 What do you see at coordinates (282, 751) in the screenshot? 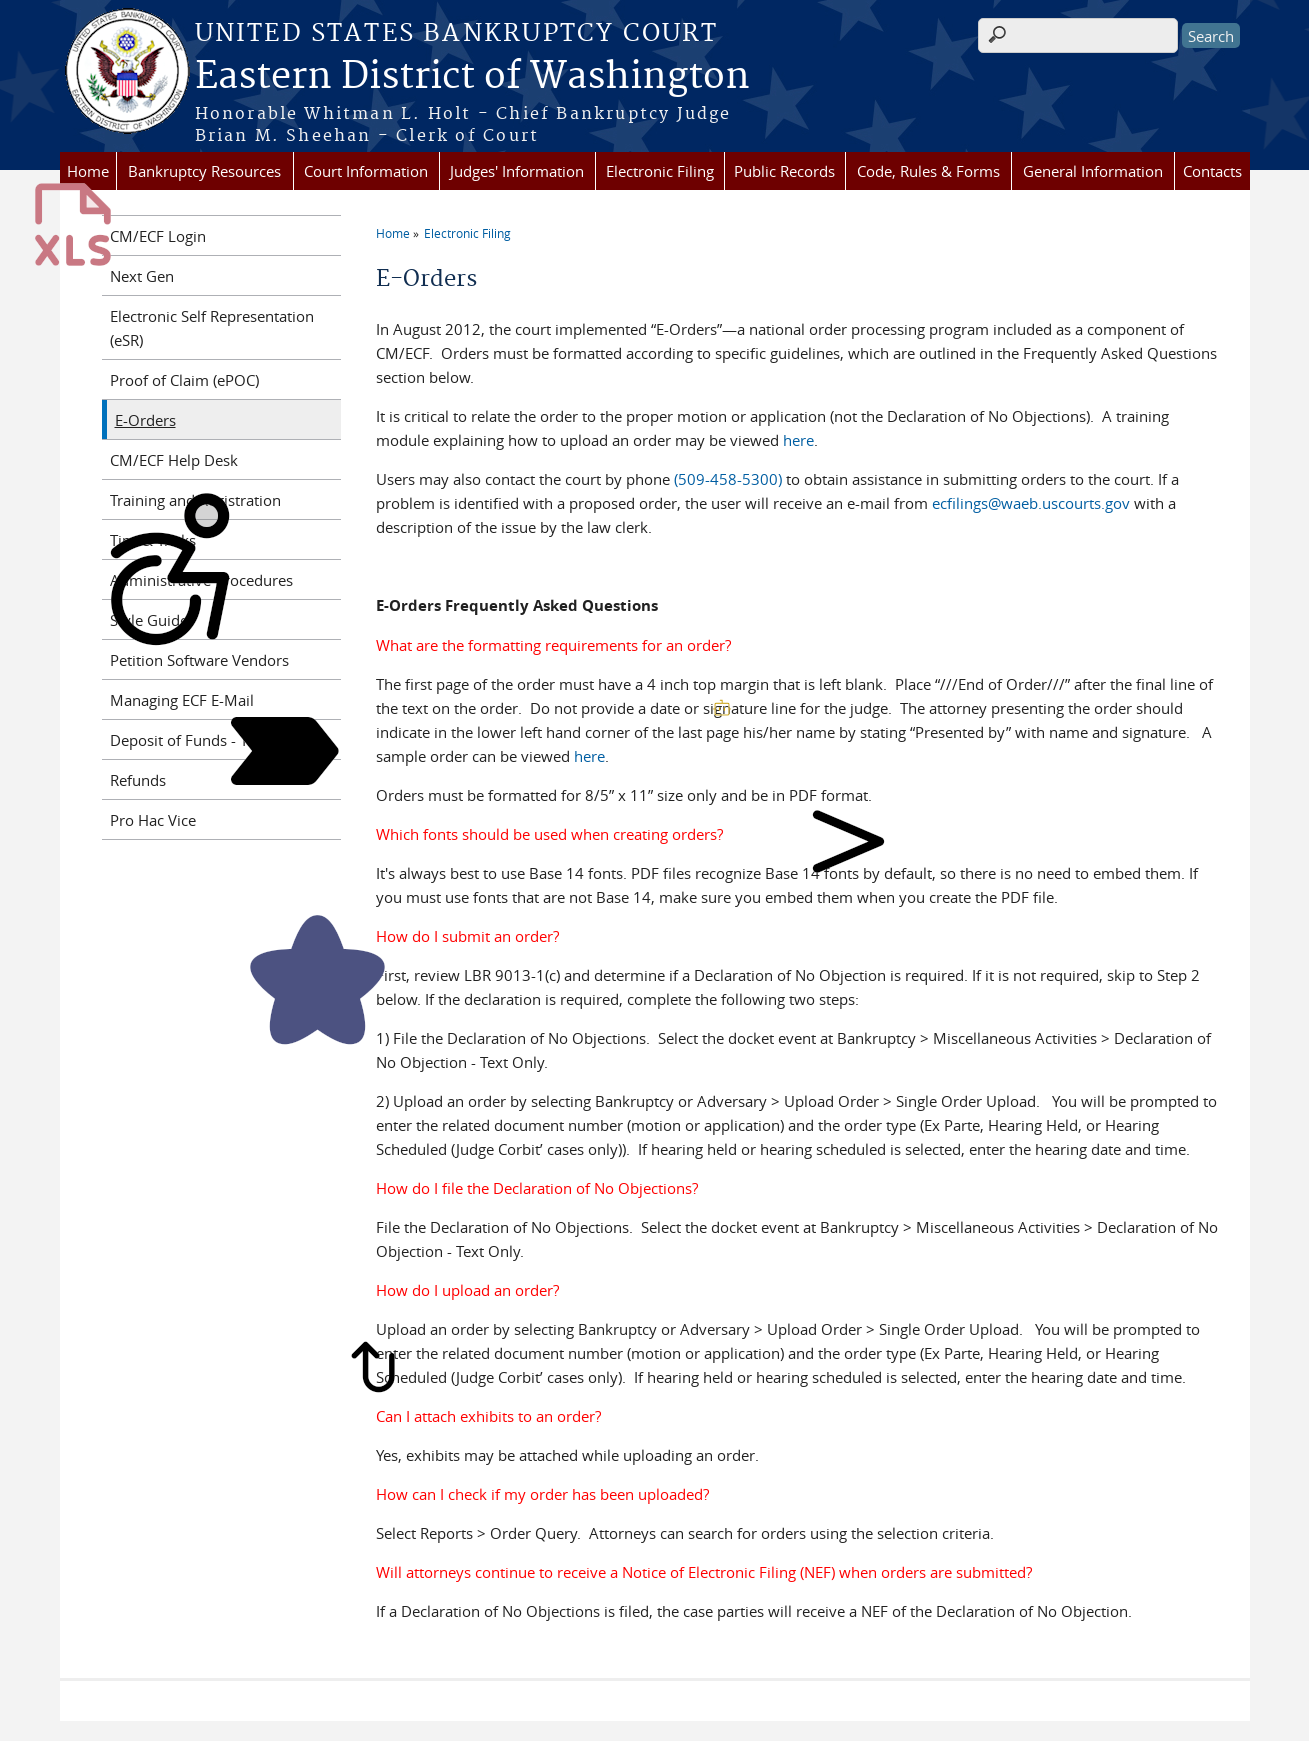
I see `mark item as important or priority` at bounding box center [282, 751].